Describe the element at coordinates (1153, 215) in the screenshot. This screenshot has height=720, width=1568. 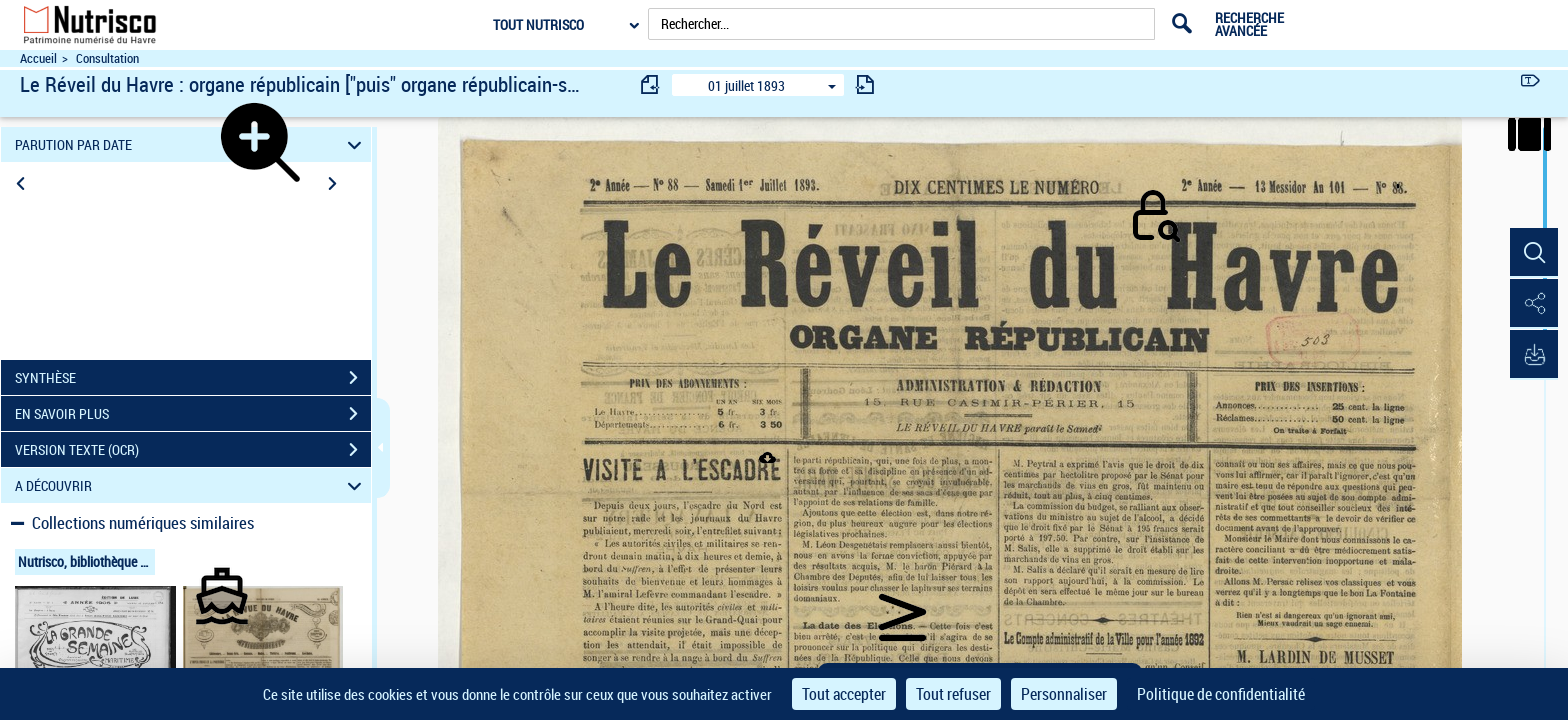
I see `search for locked or encrypted files` at that location.